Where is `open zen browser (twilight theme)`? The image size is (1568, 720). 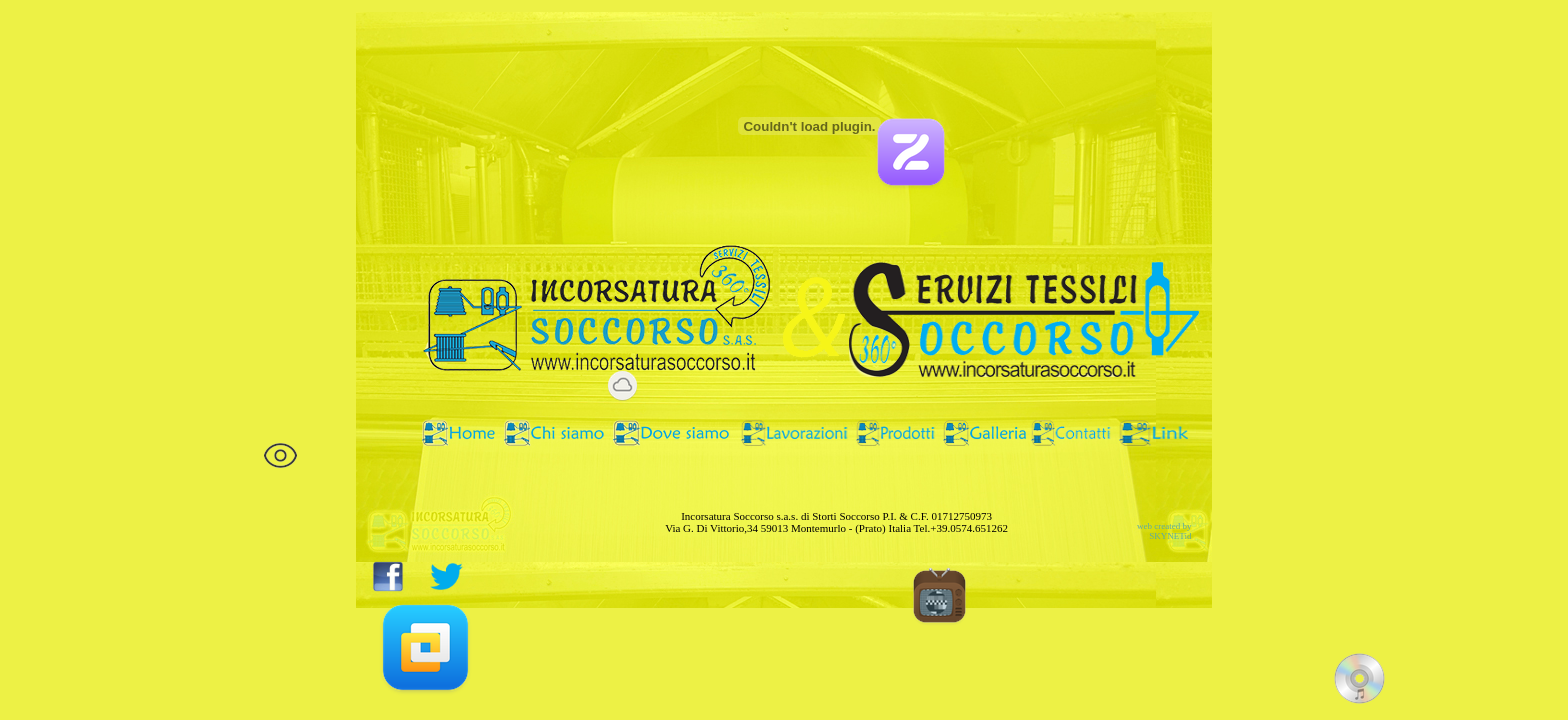 open zen browser (twilight theme) is located at coordinates (911, 152).